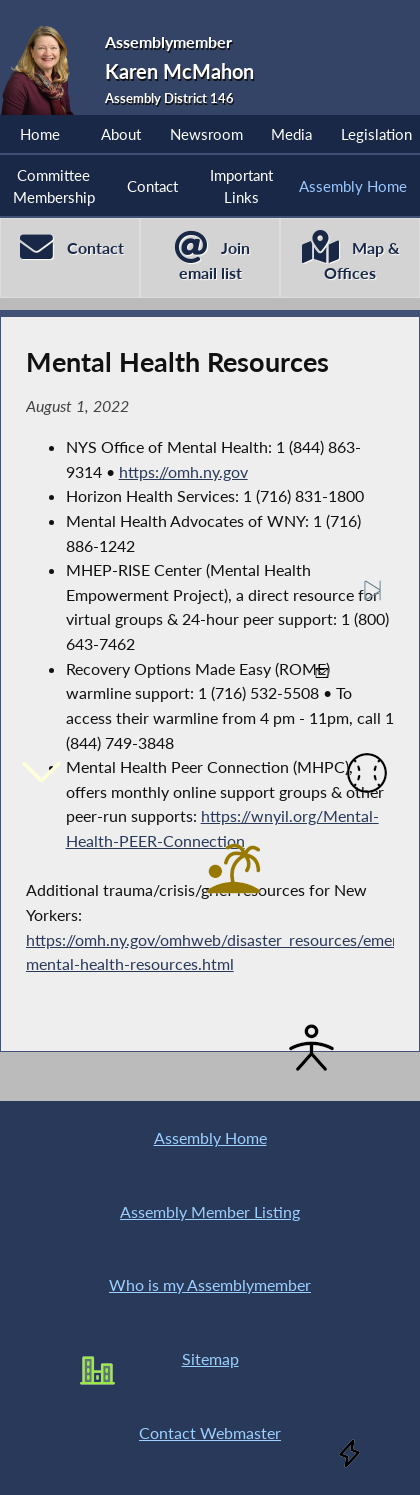 The height and width of the screenshot is (1495, 420). What do you see at coordinates (311, 1048) in the screenshot?
I see `view user profile` at bounding box center [311, 1048].